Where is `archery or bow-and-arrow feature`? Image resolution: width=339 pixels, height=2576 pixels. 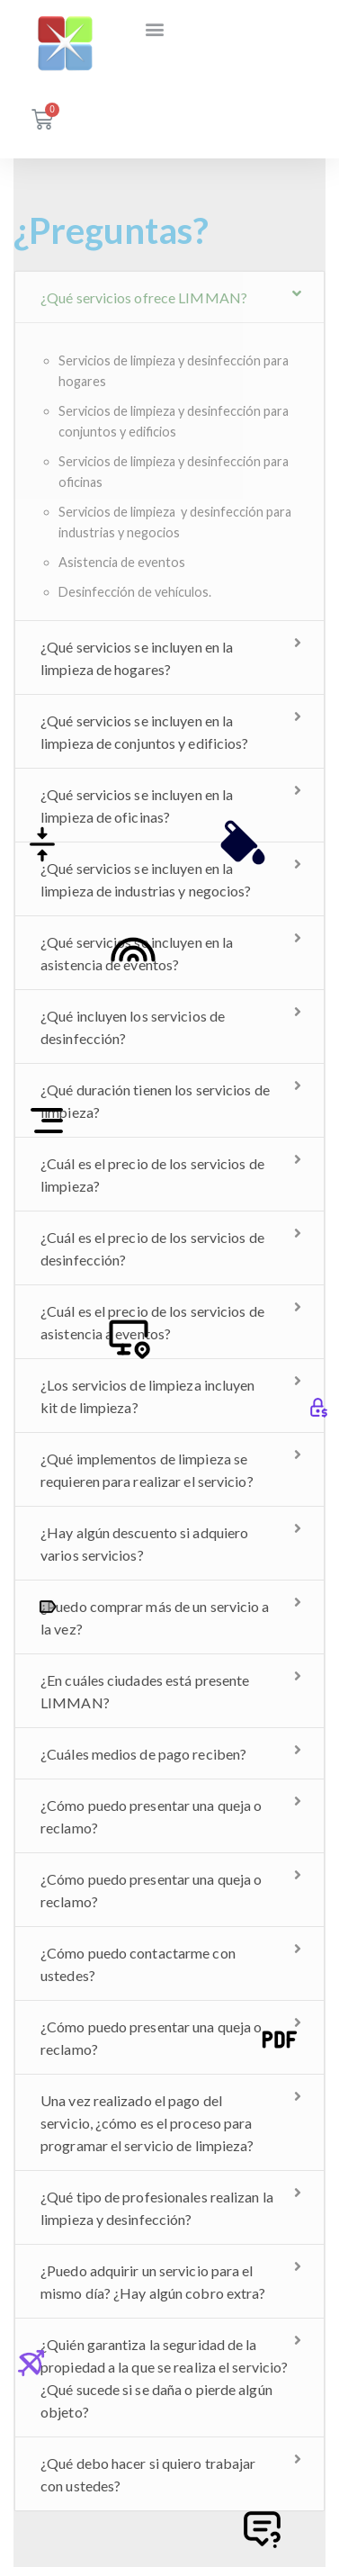
archery or bow-and-arrow feature is located at coordinates (31, 2363).